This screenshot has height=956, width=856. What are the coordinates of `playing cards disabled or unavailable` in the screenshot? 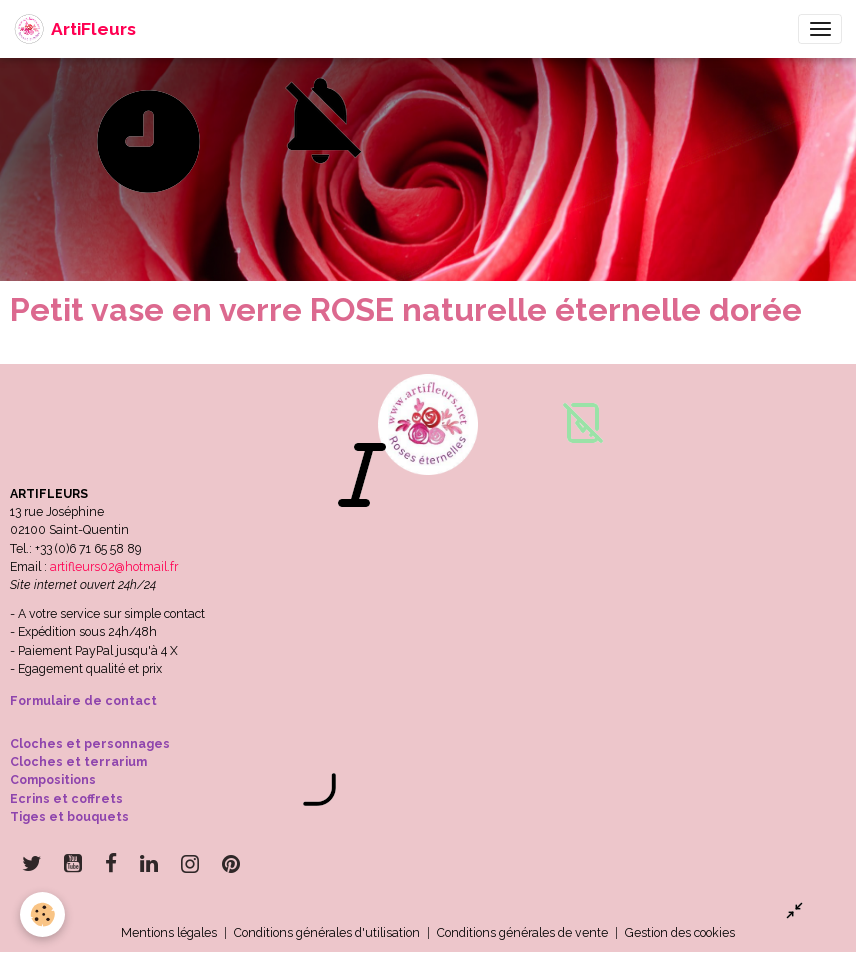 It's located at (583, 423).